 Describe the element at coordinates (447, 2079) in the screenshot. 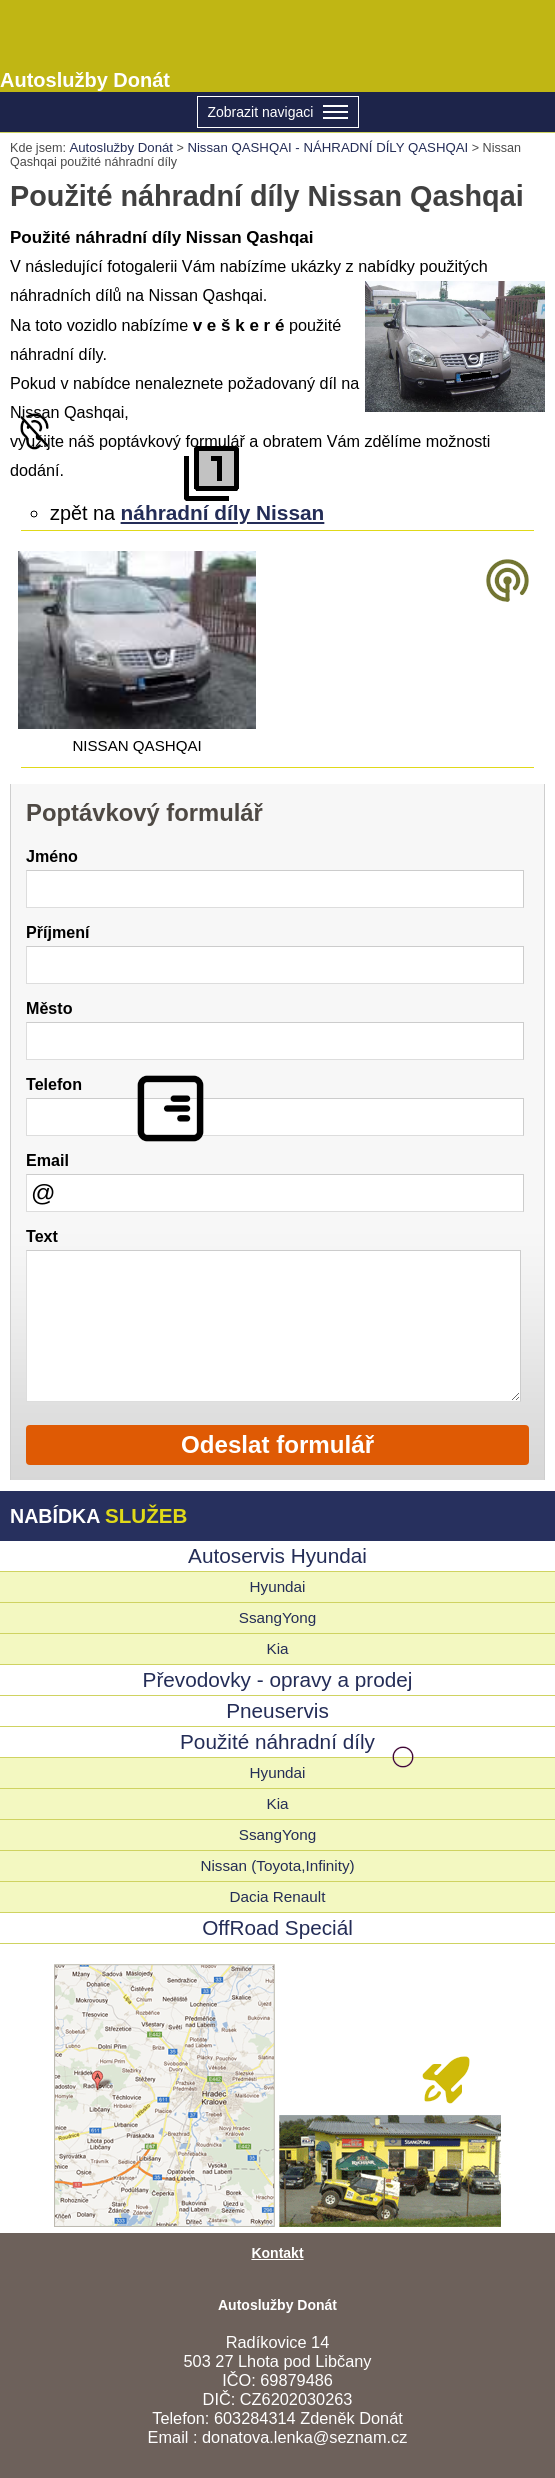

I see `launch or deploy a project` at that location.